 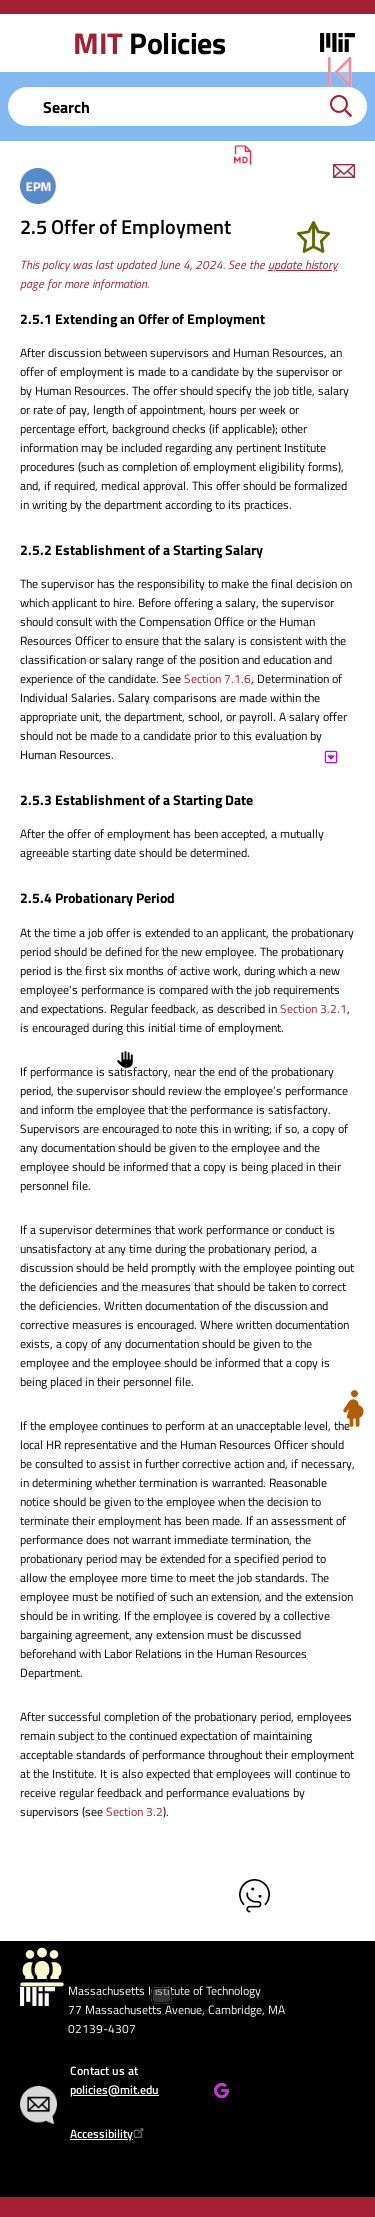 I want to click on switch to wide-angle or panorama camera mode, so click(x=161, y=1995).